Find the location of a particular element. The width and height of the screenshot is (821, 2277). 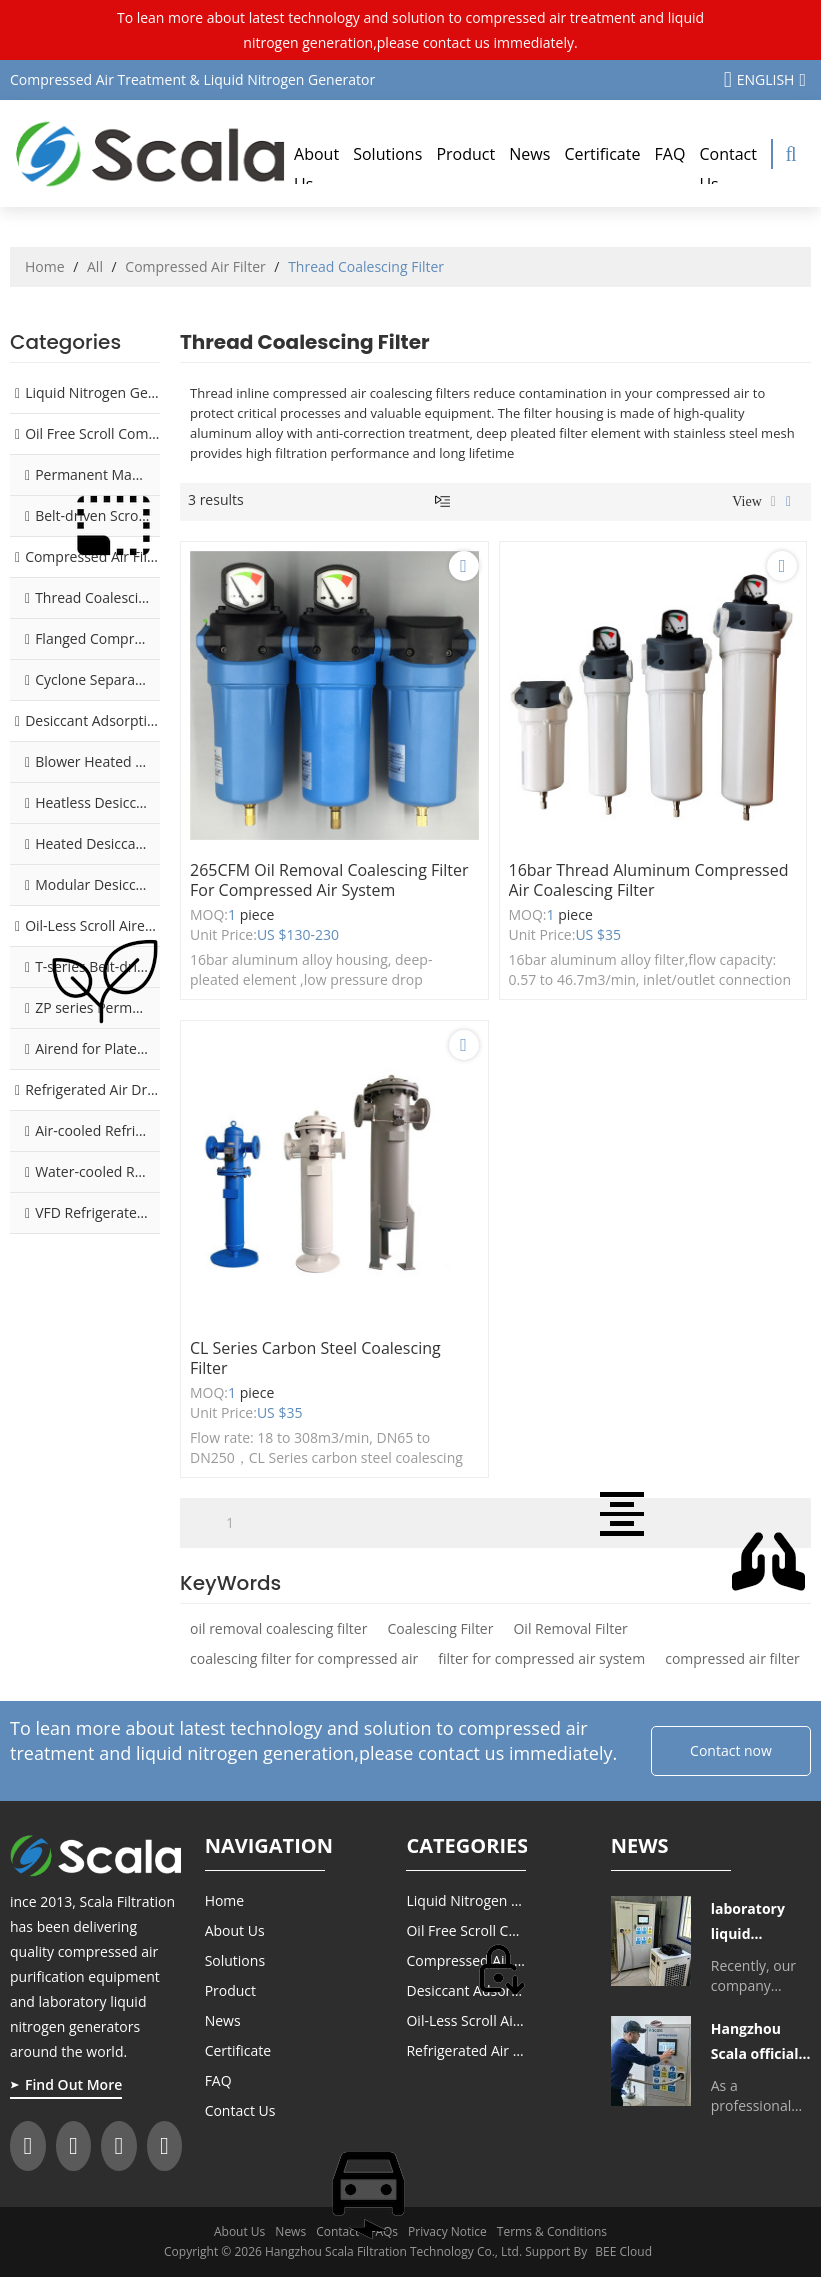

download secure or encrypted content is located at coordinates (498, 1968).